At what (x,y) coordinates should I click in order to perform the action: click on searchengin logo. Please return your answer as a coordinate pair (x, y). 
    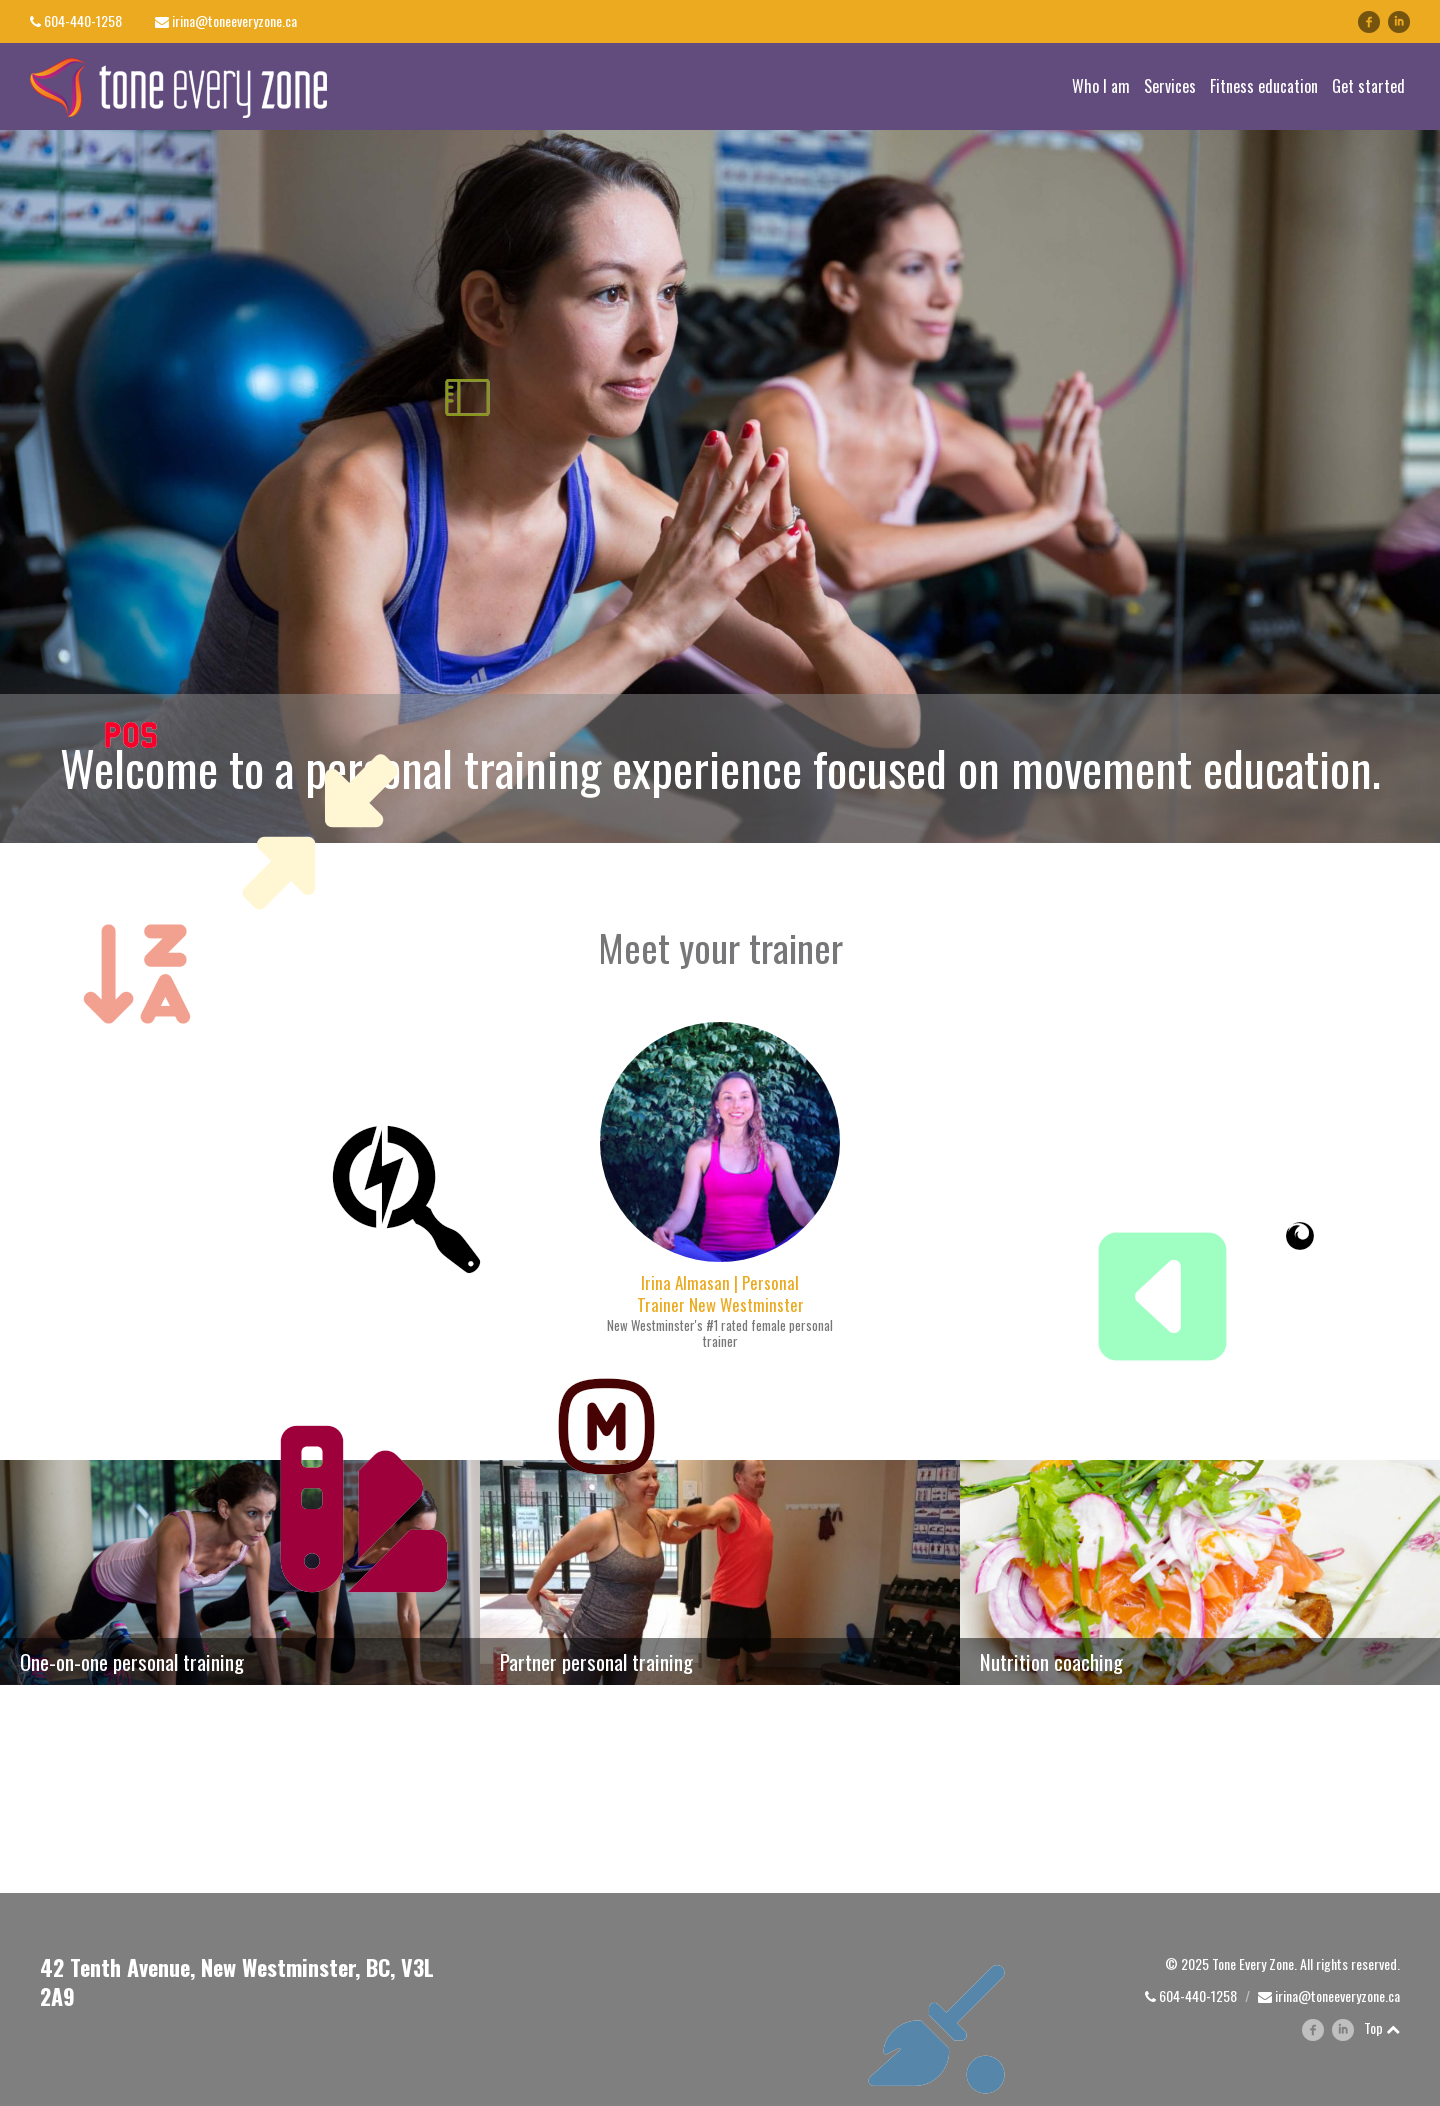
    Looking at the image, I should click on (406, 1197).